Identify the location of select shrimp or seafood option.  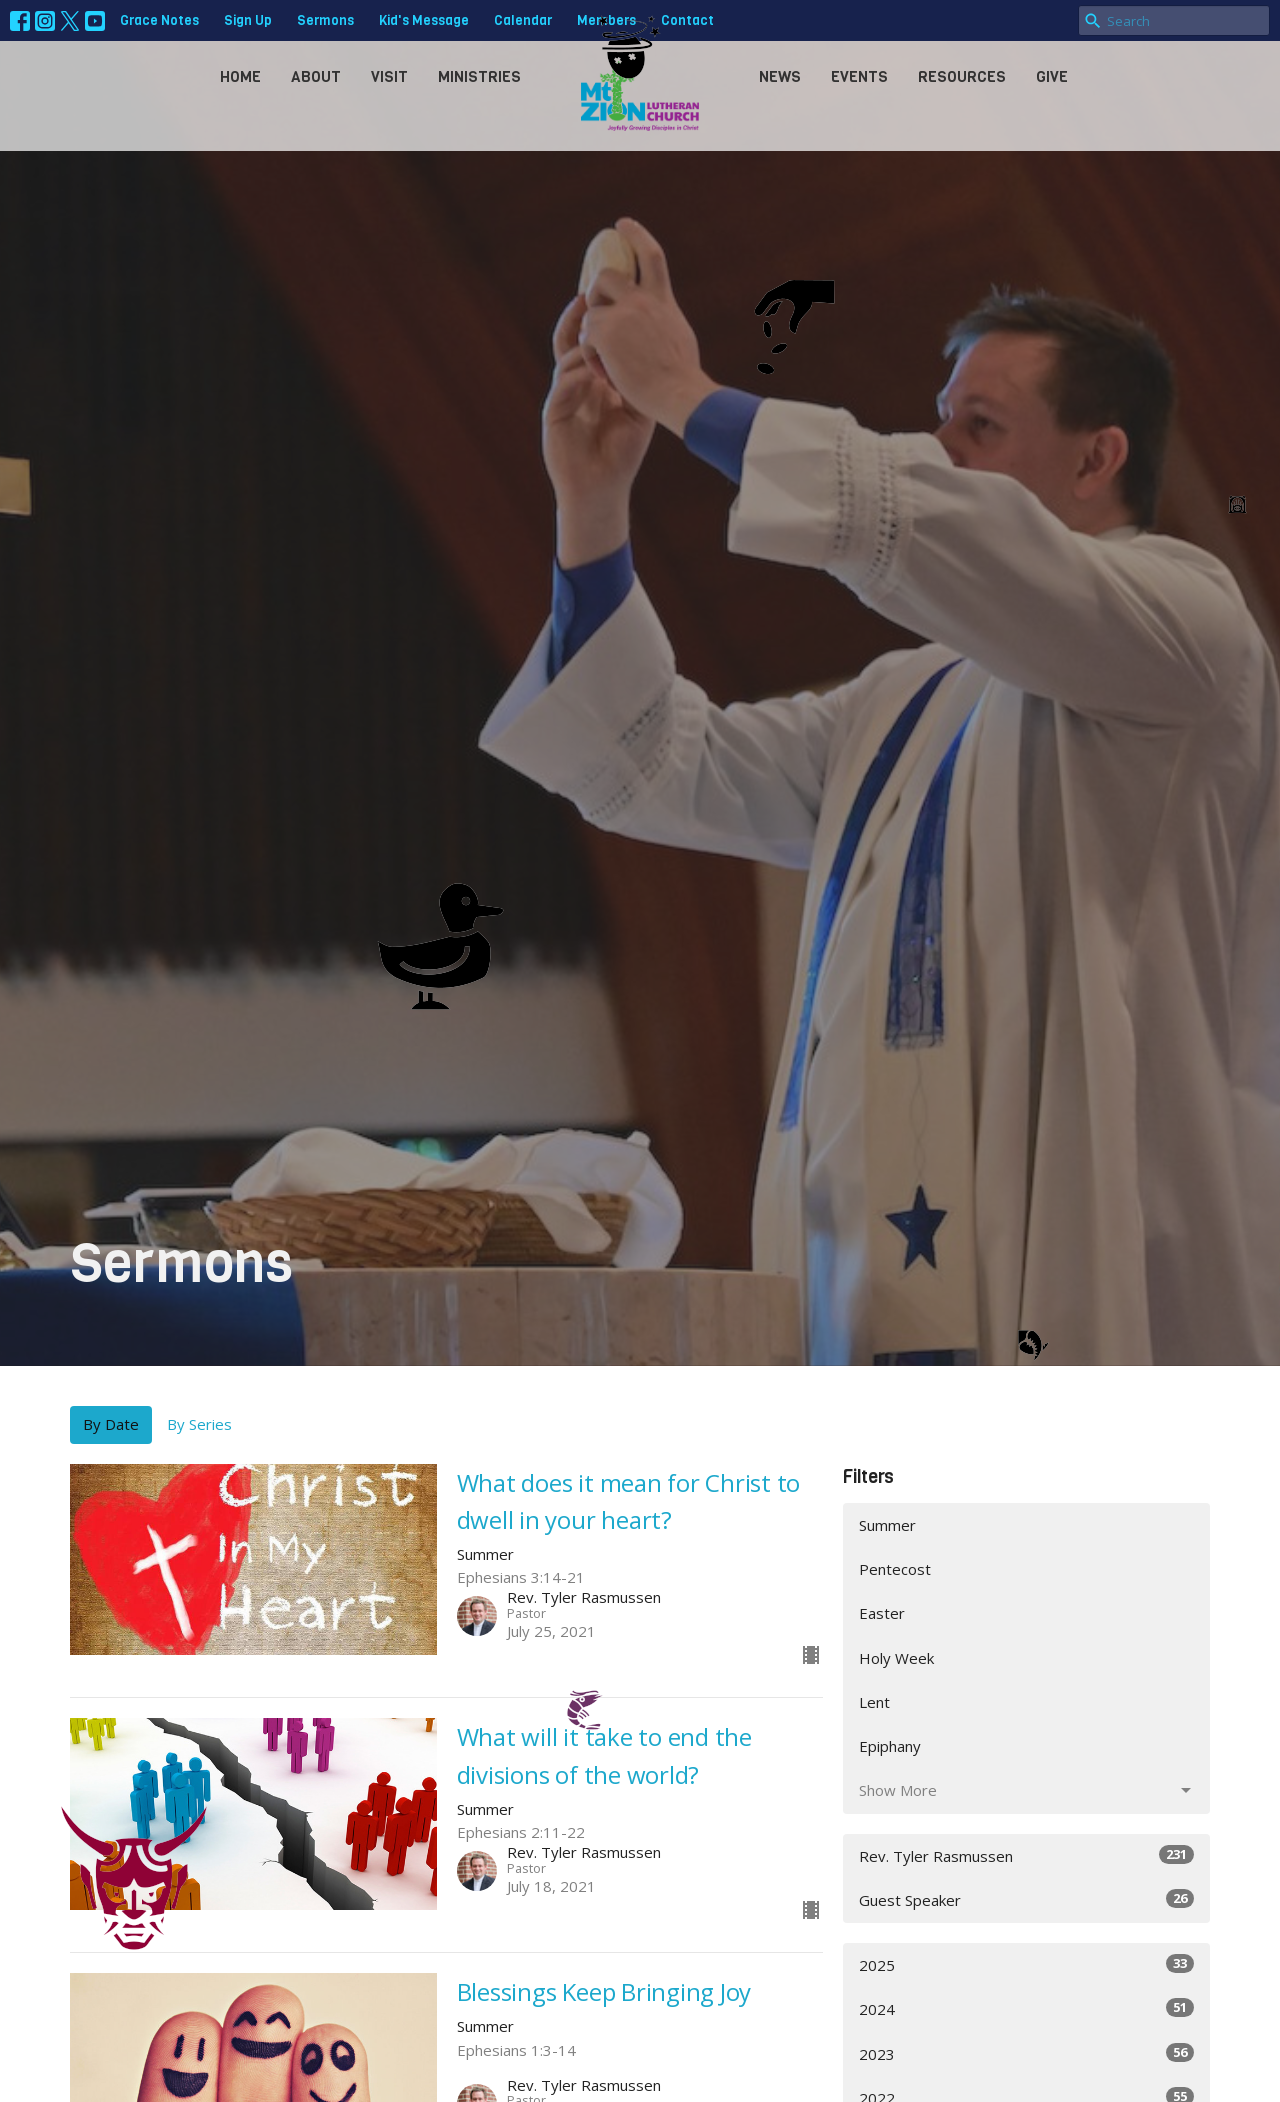
(585, 1710).